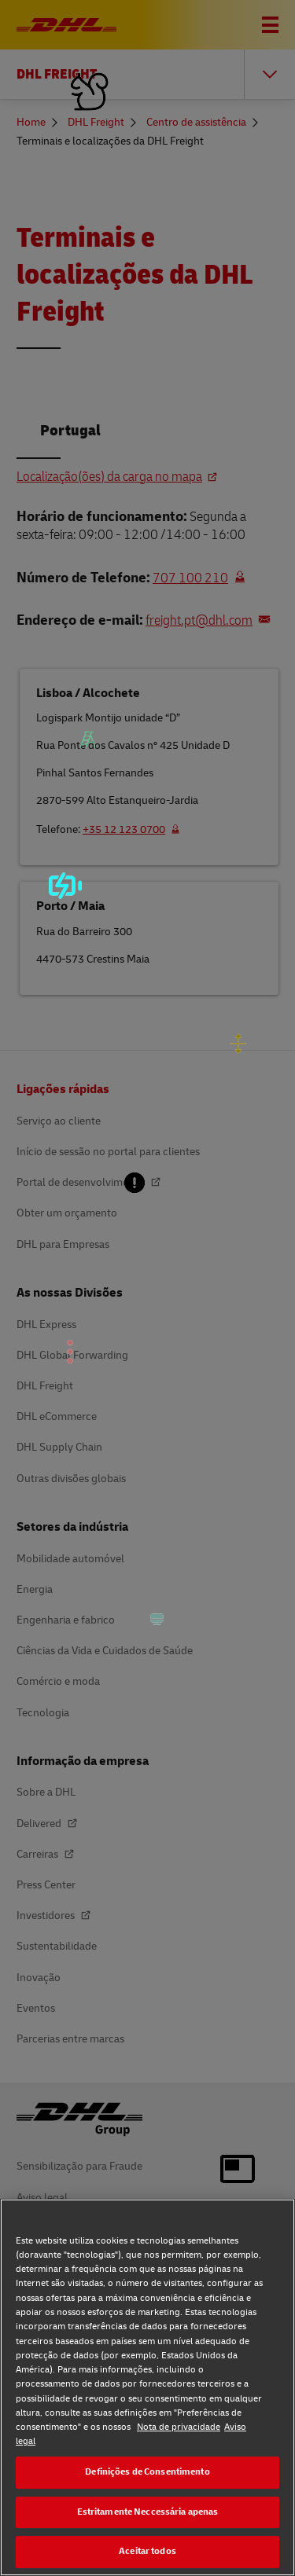 The height and width of the screenshot is (2576, 295). Describe the element at coordinates (88, 90) in the screenshot. I see `access GitHub's saved or stashed content` at that location.